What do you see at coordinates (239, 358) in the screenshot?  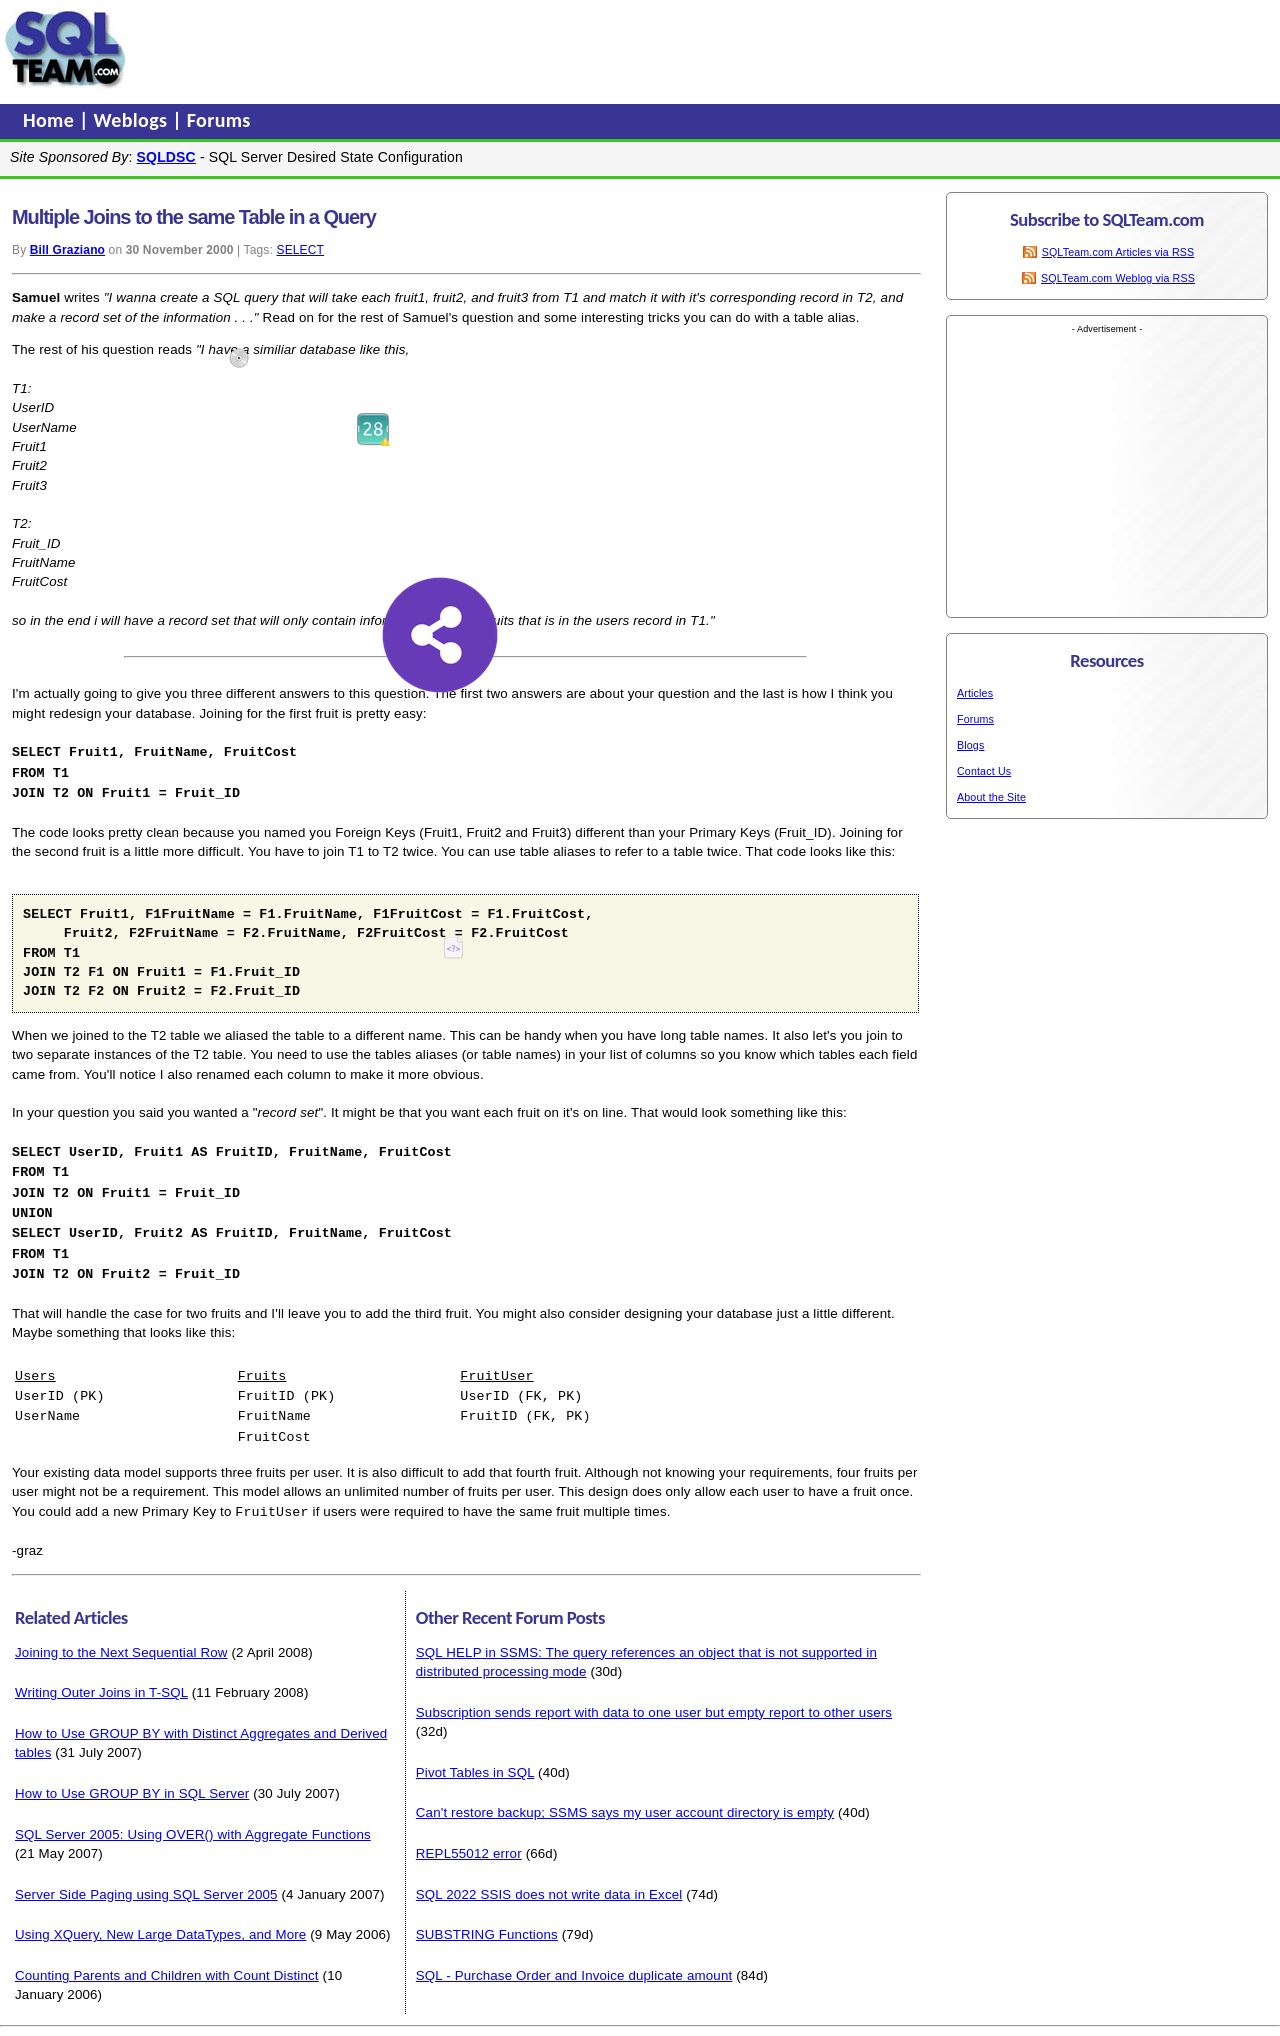 I see `indicates a DVD+R disc drive or media` at bounding box center [239, 358].